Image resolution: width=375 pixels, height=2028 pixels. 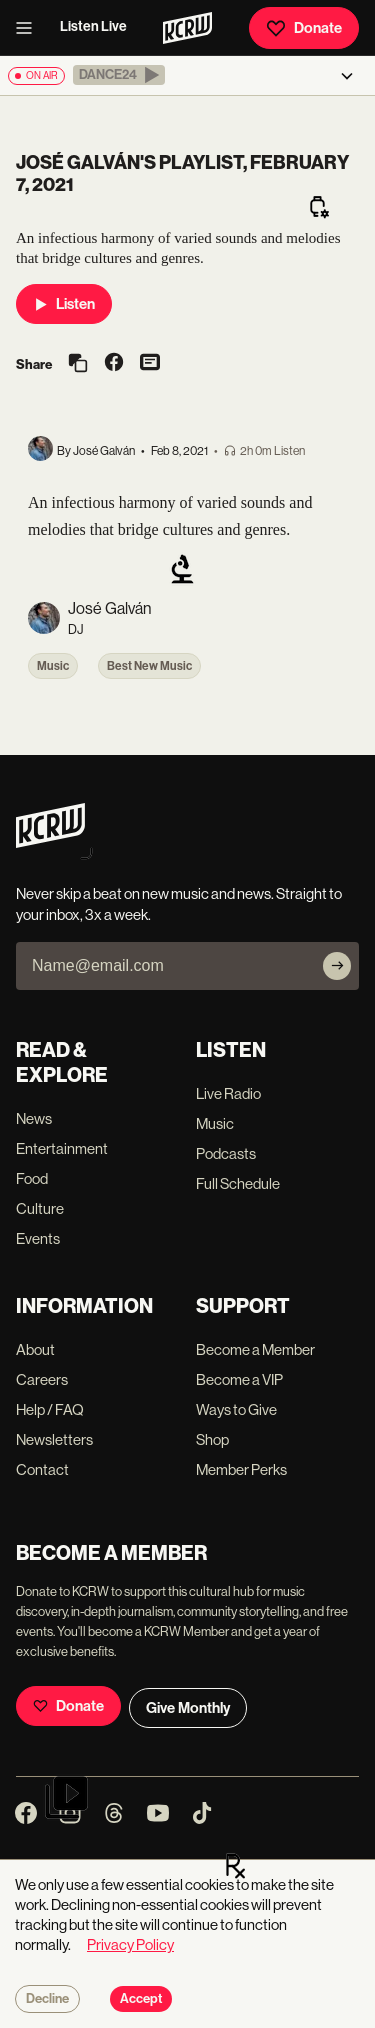 I want to click on access your video library, so click(x=66, y=1797).